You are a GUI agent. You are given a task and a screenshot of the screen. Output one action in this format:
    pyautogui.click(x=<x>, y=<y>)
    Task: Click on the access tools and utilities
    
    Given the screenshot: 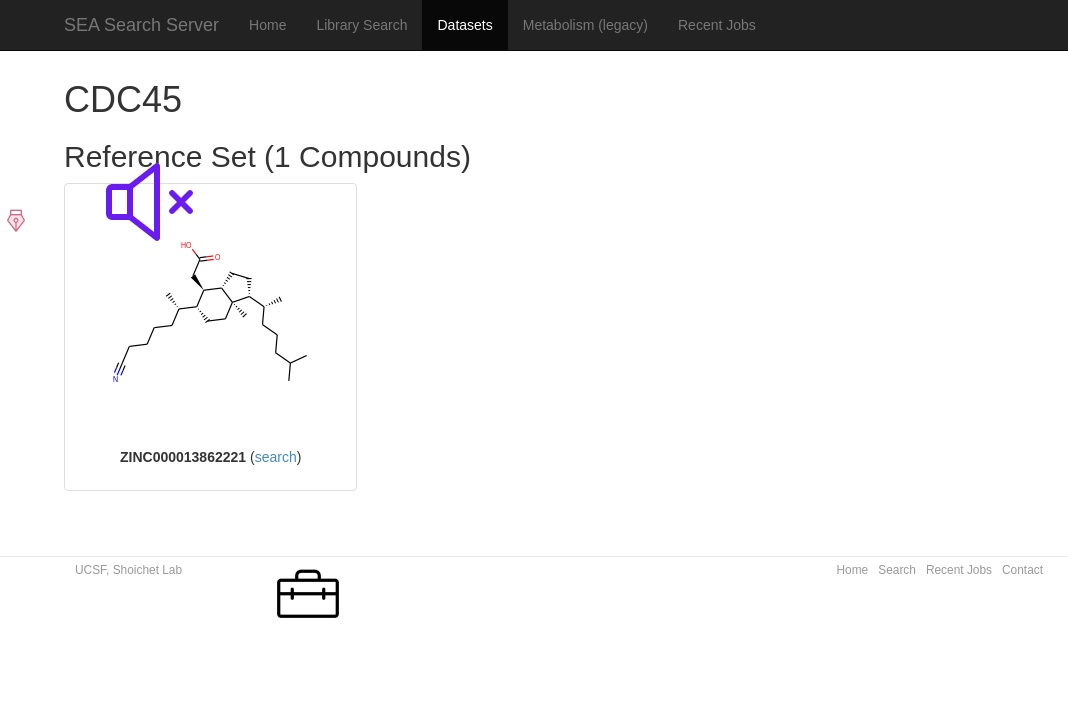 What is the action you would take?
    pyautogui.click(x=308, y=596)
    